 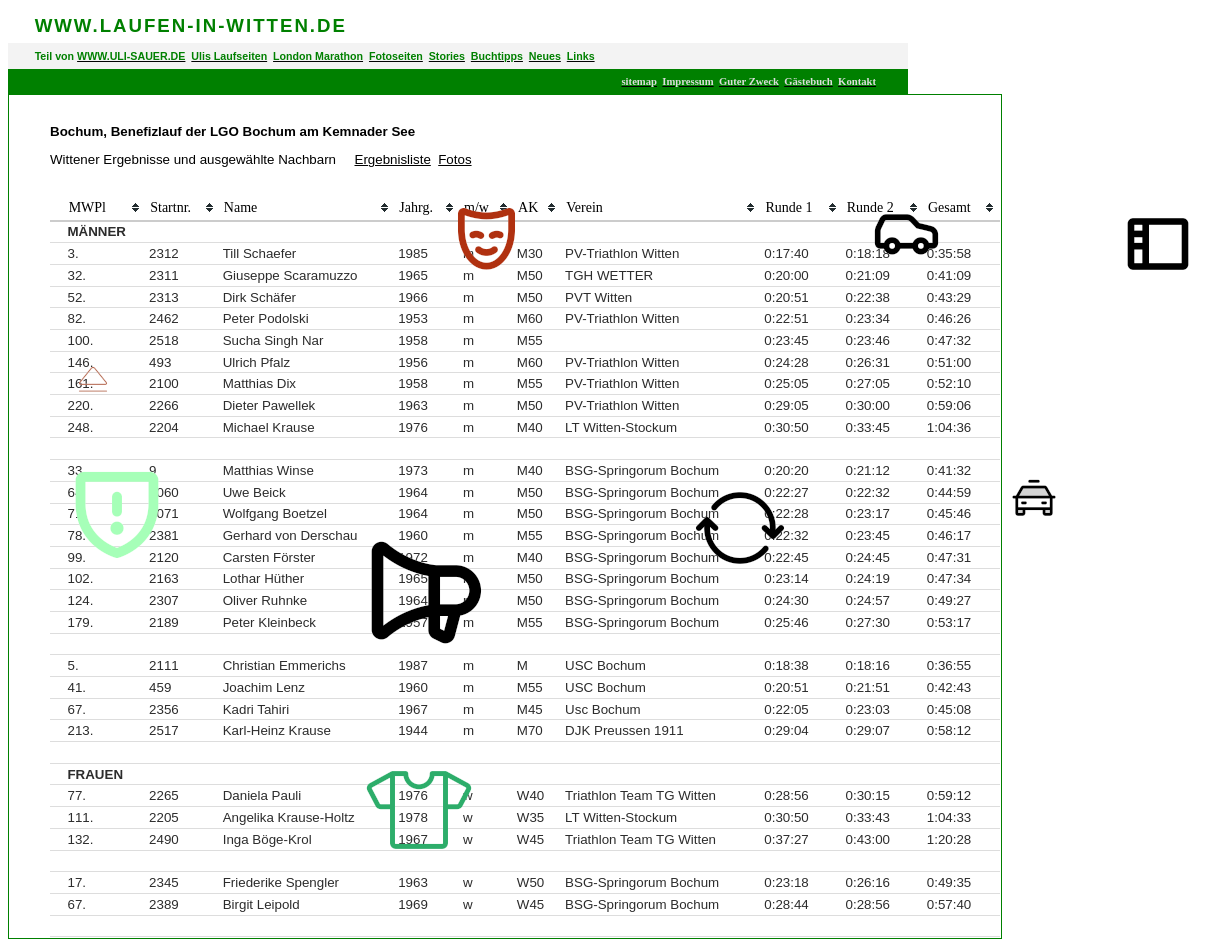 I want to click on browse clothing or apparel category, so click(x=419, y=810).